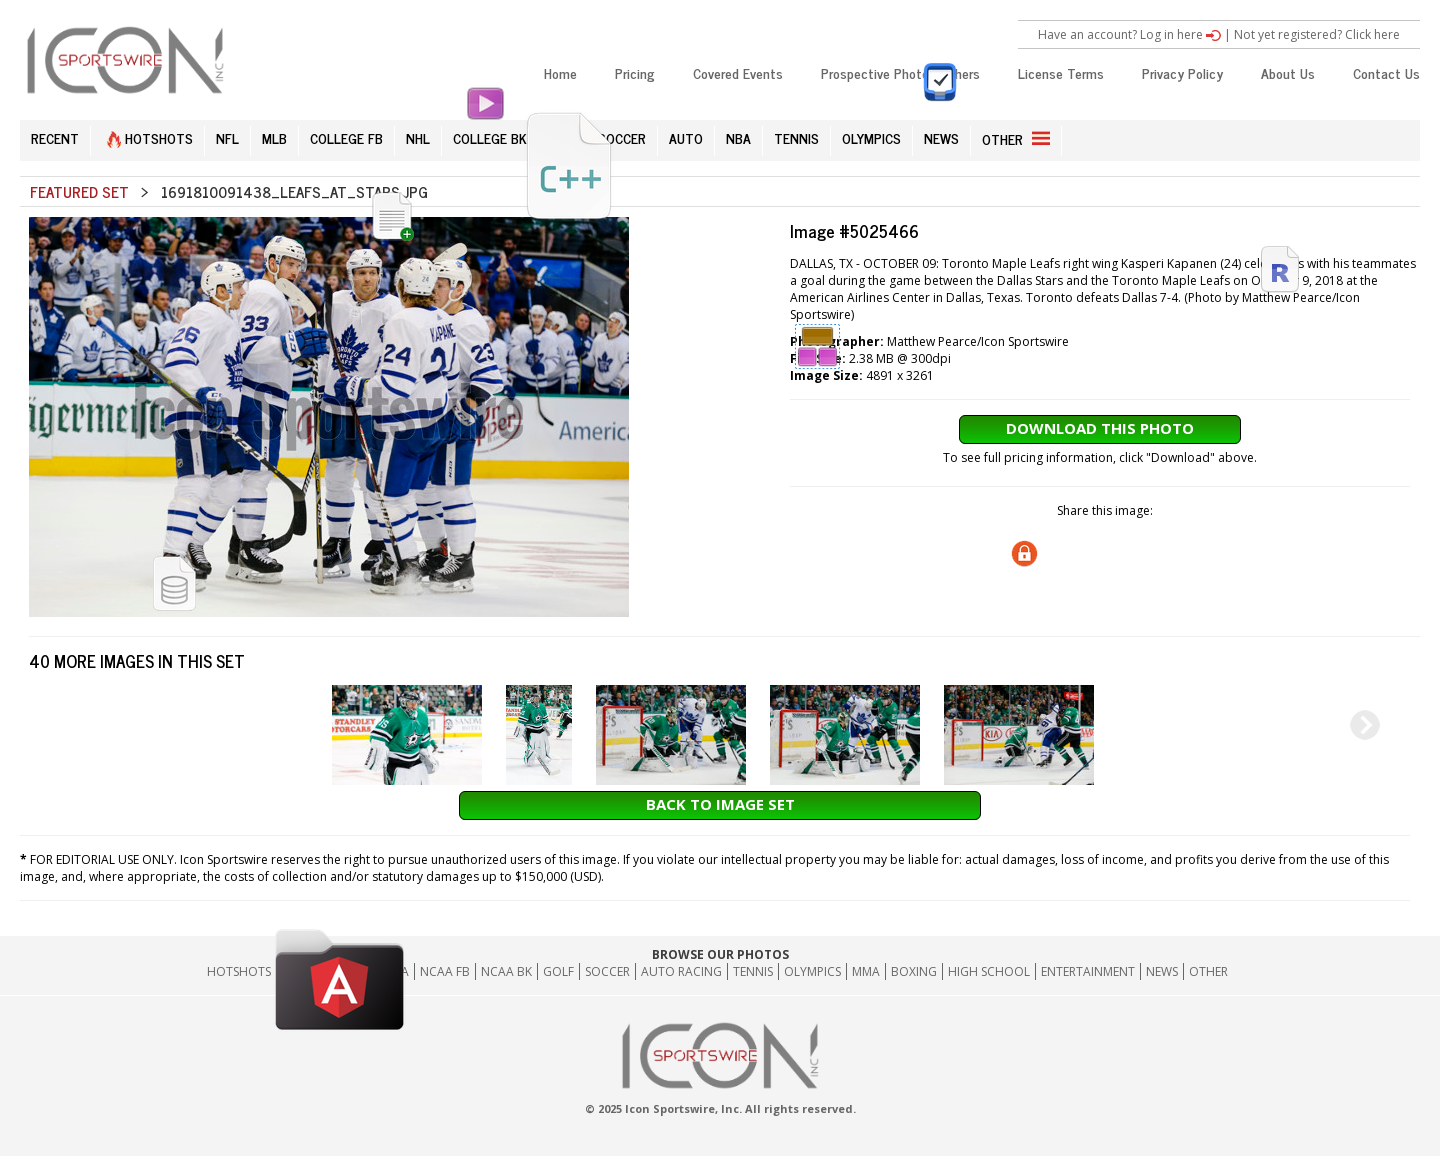 This screenshot has height=1156, width=1440. Describe the element at coordinates (392, 216) in the screenshot. I see `create a new document` at that location.